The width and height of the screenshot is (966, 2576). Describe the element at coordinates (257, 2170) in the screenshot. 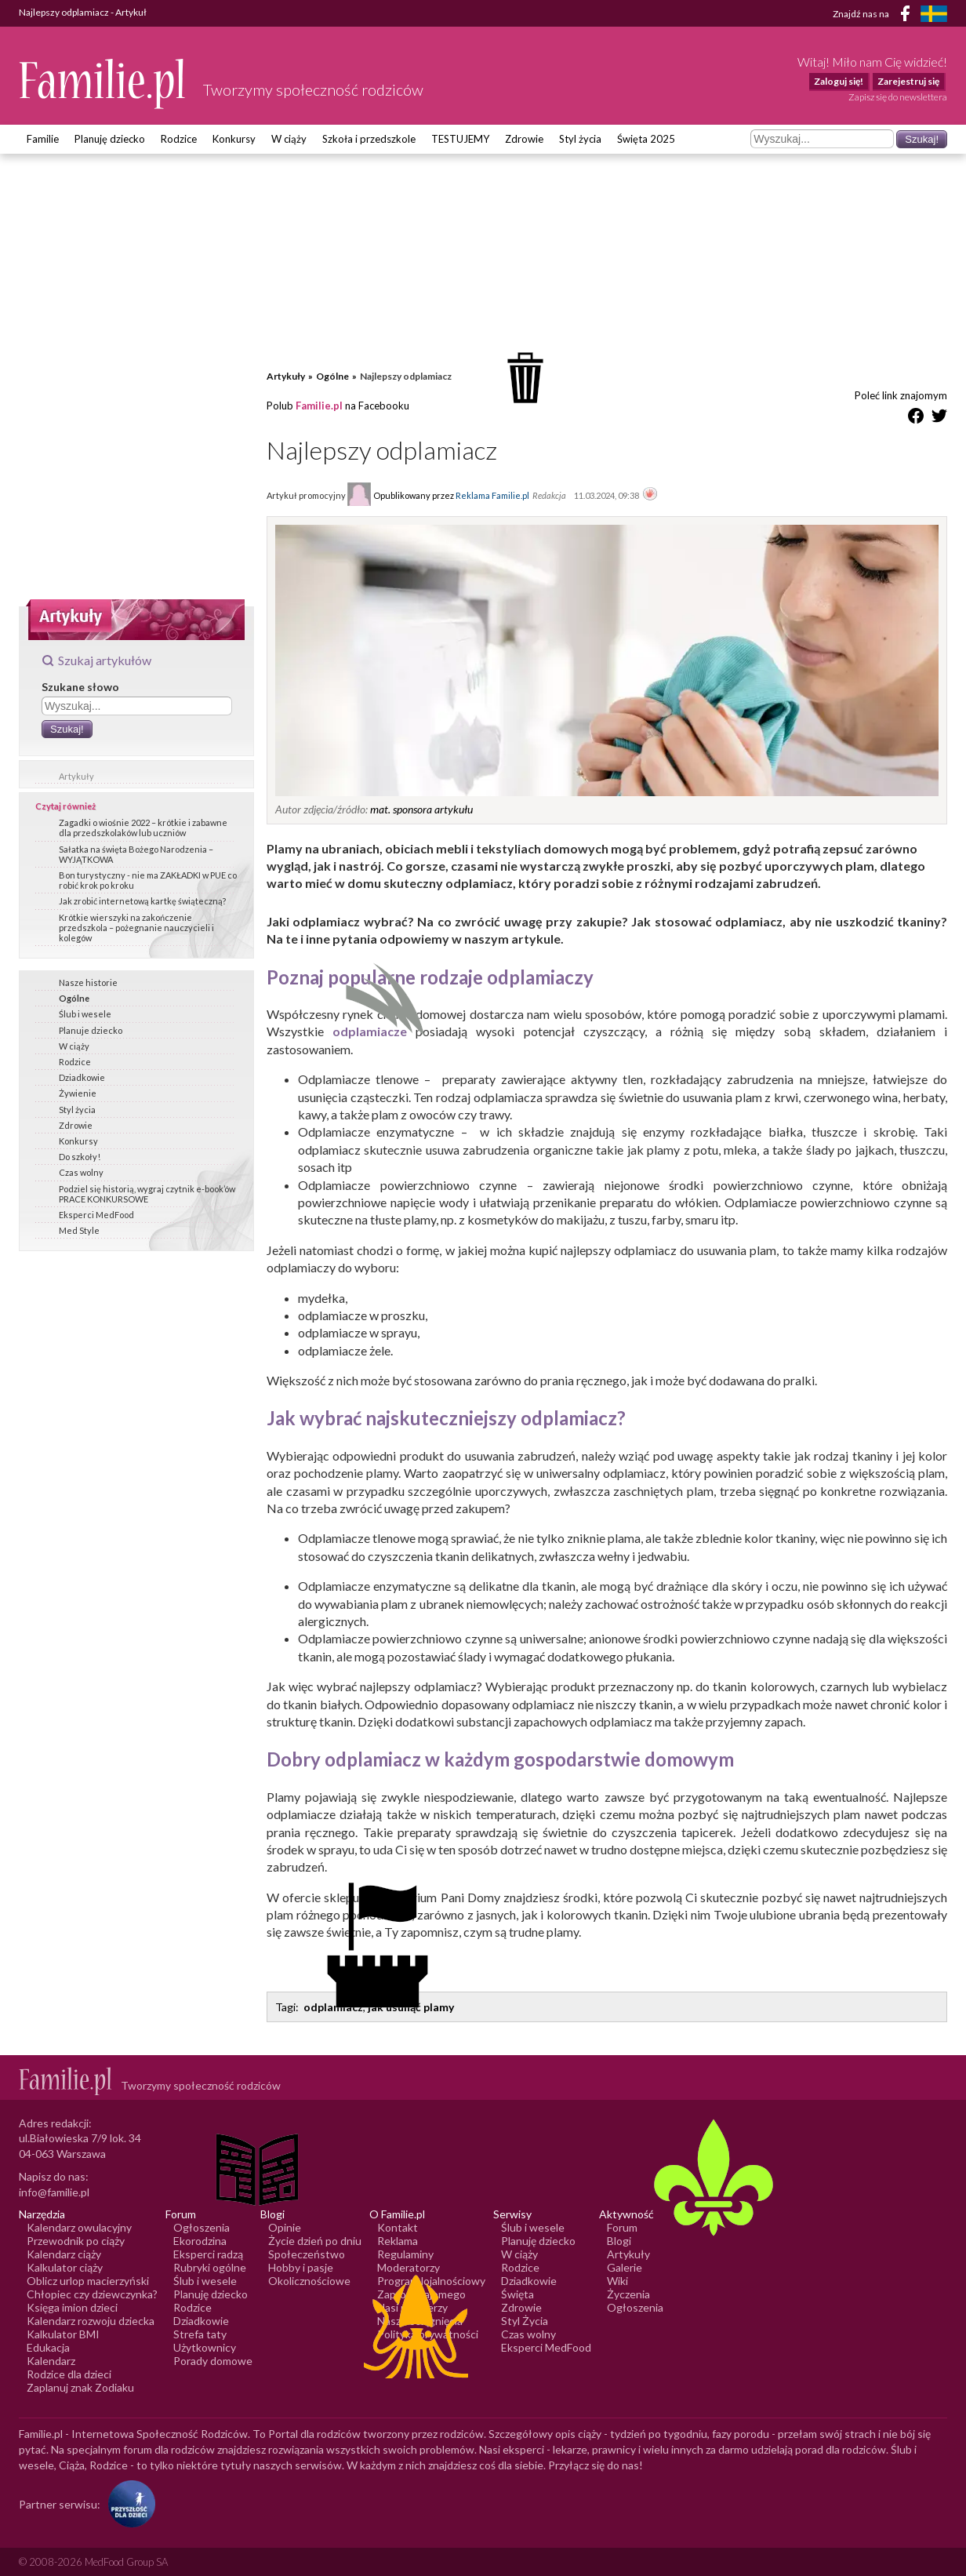

I see `view news and articles` at that location.